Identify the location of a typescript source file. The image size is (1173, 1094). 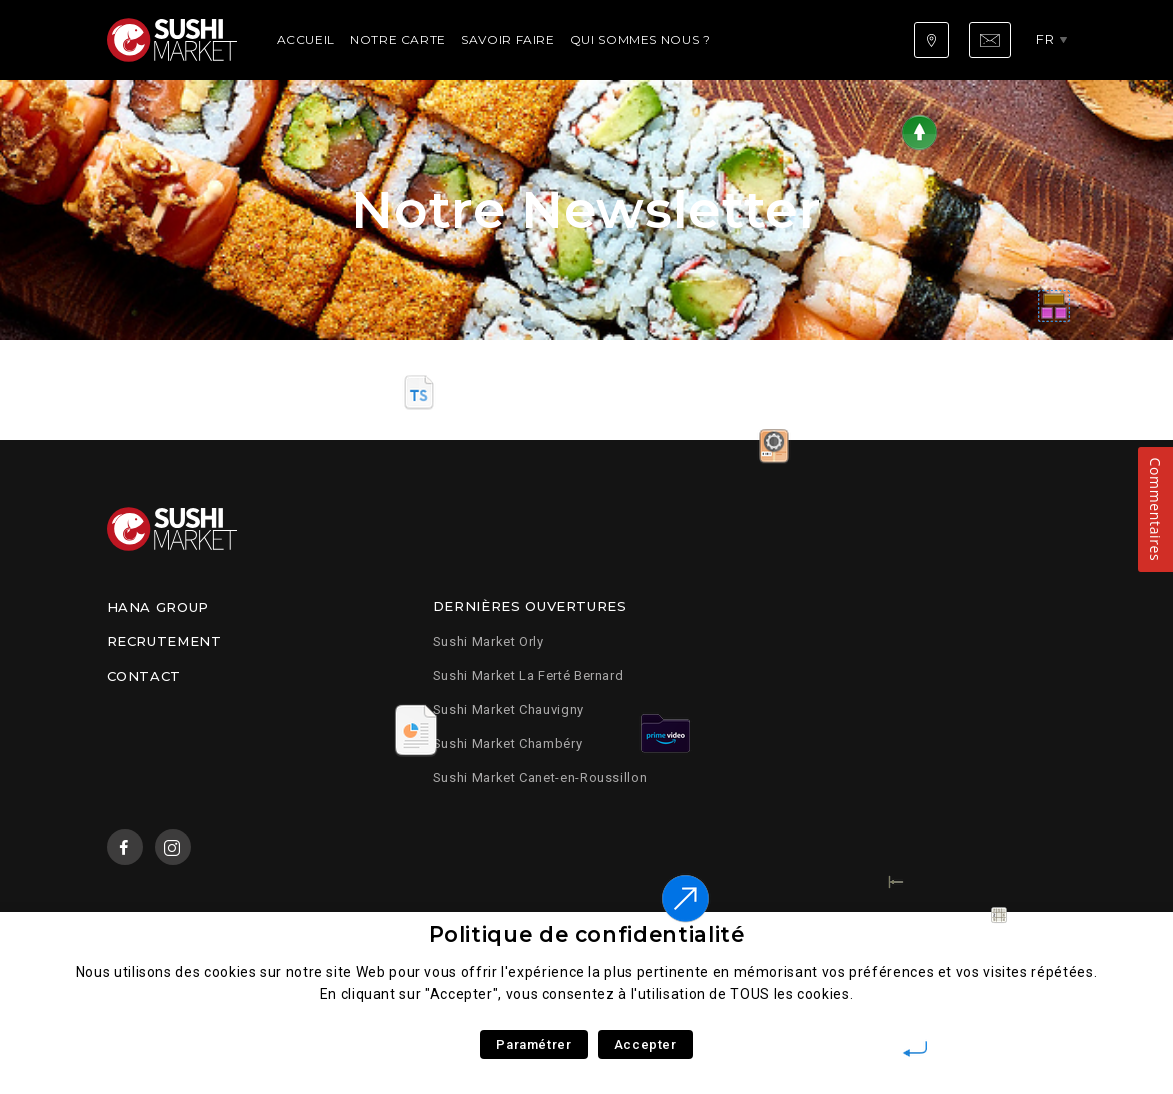
(419, 392).